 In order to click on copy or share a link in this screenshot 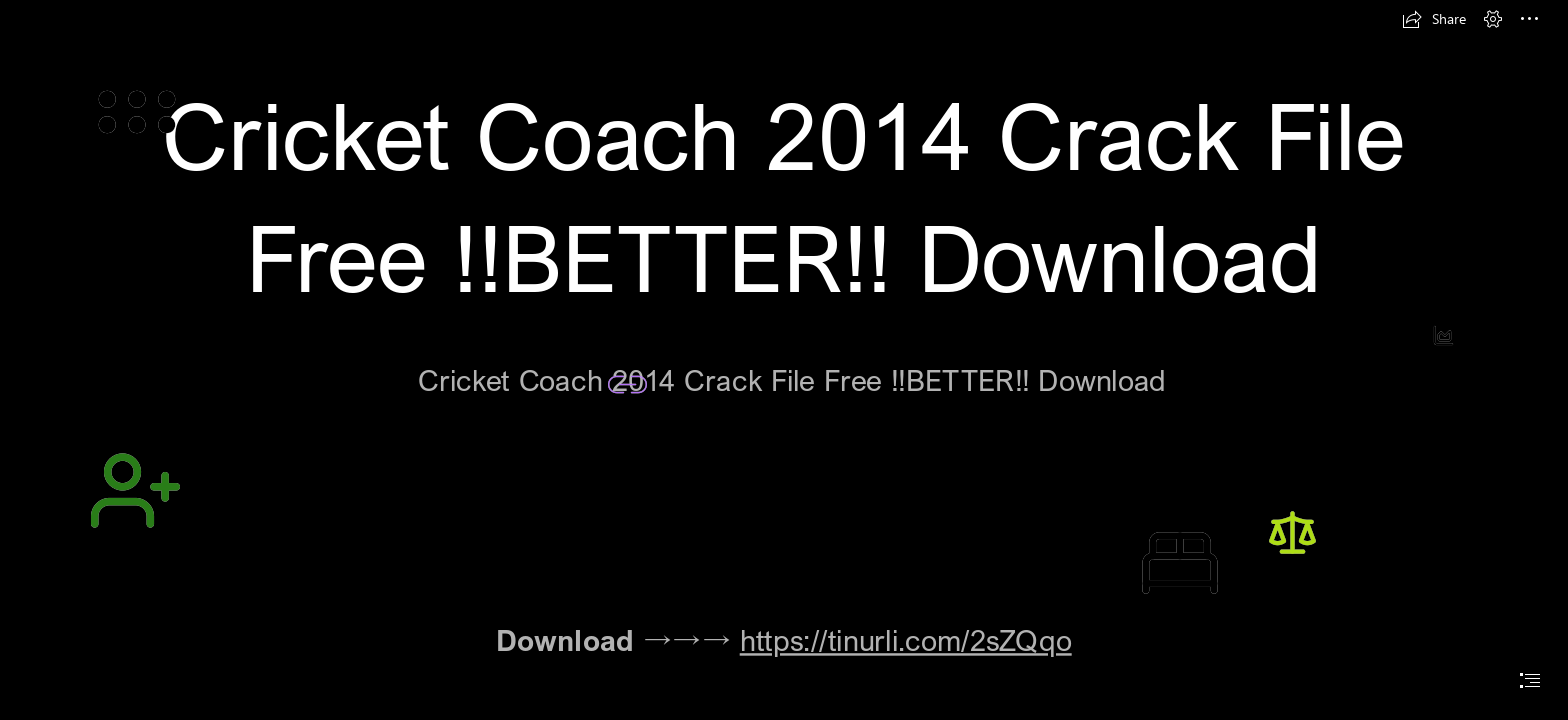, I will do `click(627, 384)`.